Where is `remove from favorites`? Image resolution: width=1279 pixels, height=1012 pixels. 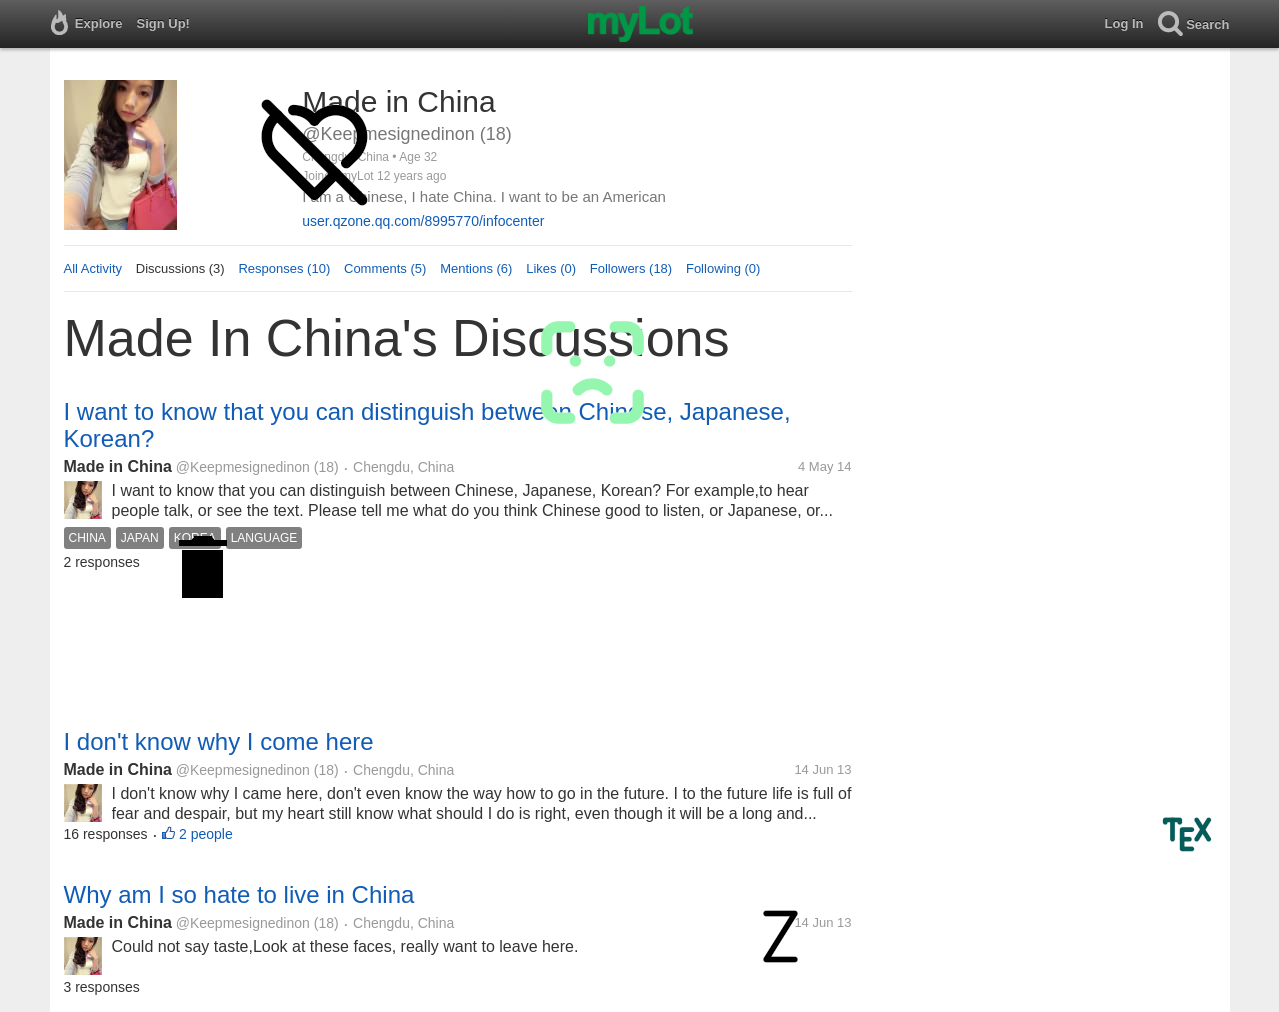 remove from favorites is located at coordinates (314, 152).